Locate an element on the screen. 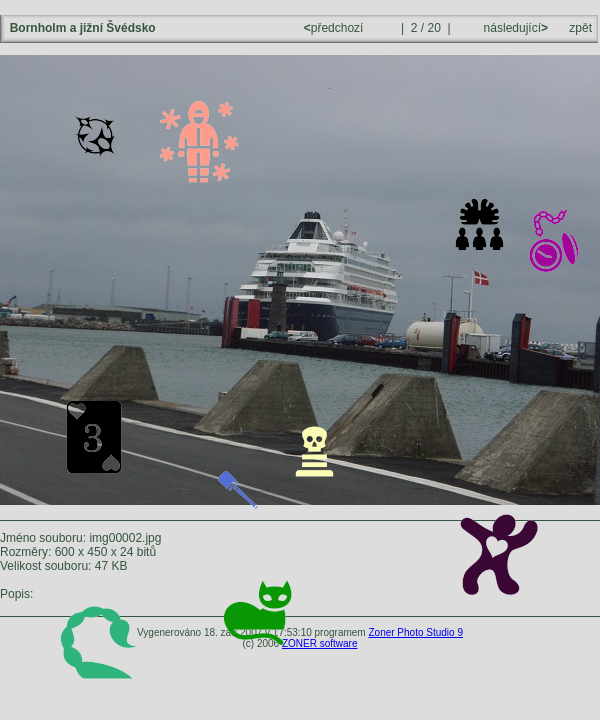  equip stick grenade weapon is located at coordinates (238, 490).